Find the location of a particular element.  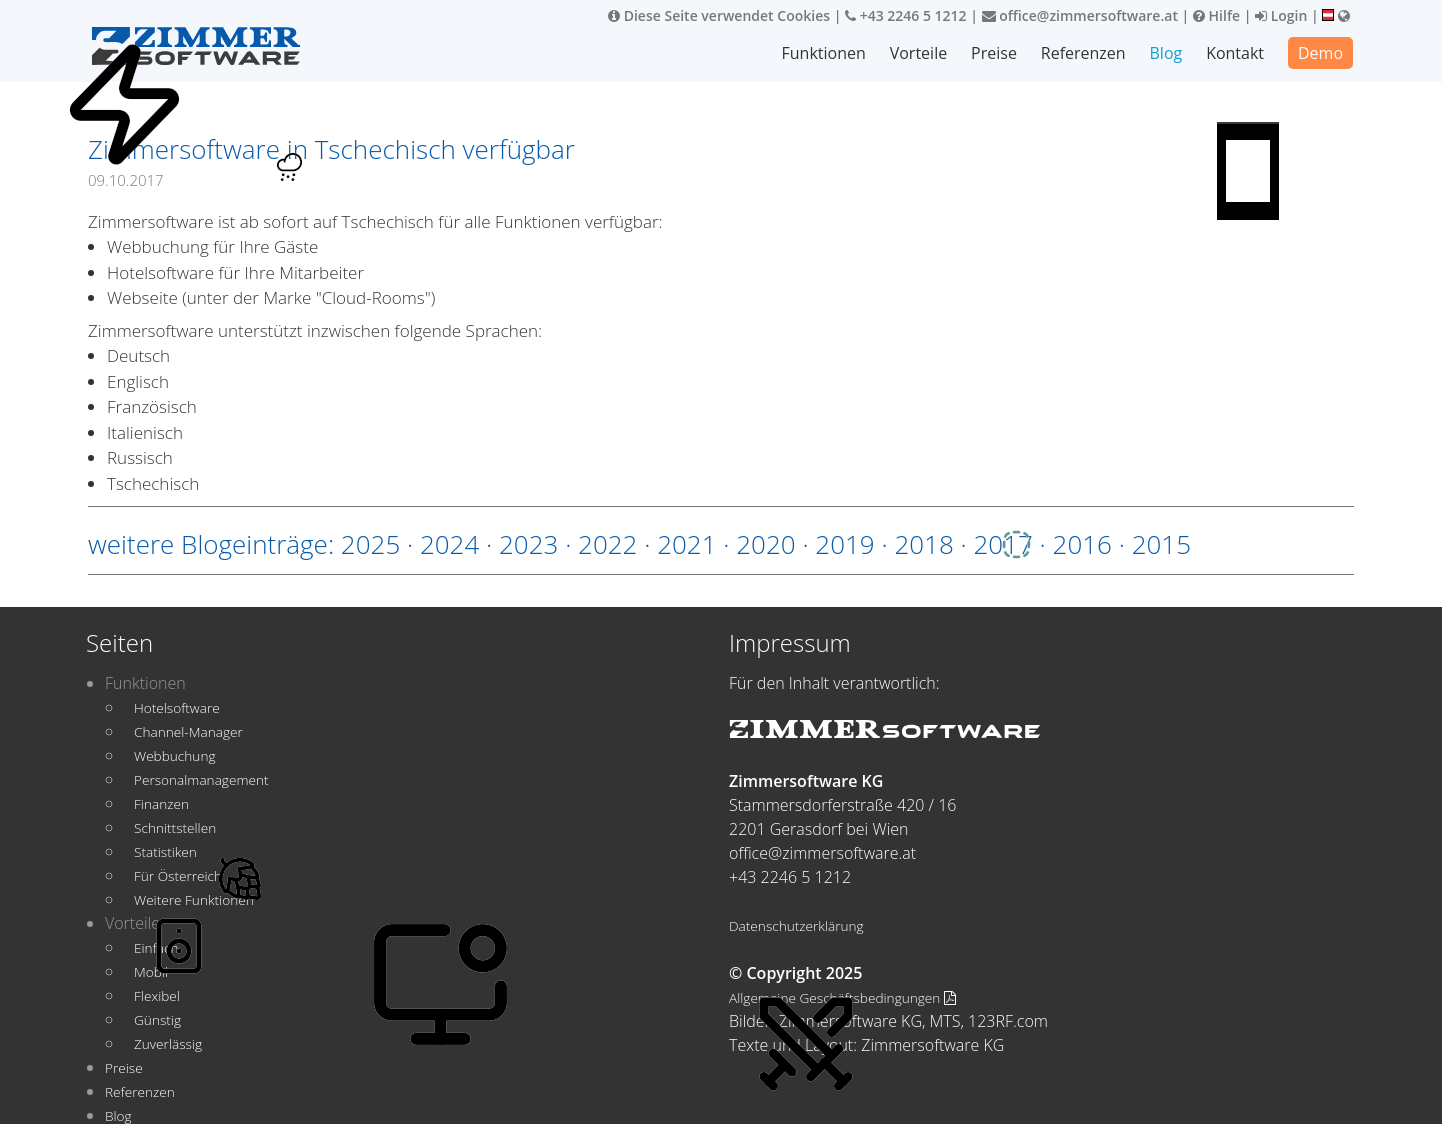

indicates a quick action or instant feature is located at coordinates (124, 104).